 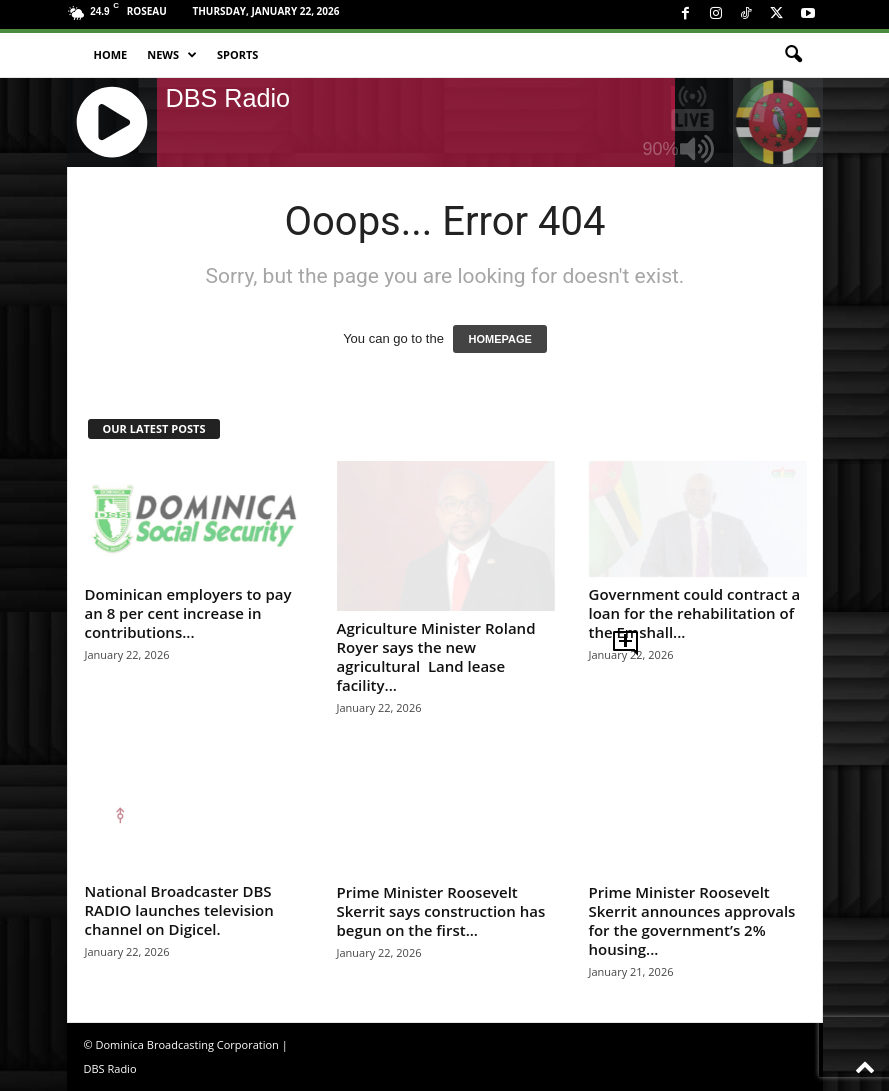 What do you see at coordinates (119, 815) in the screenshot?
I see `continue straight through the roundabout` at bounding box center [119, 815].